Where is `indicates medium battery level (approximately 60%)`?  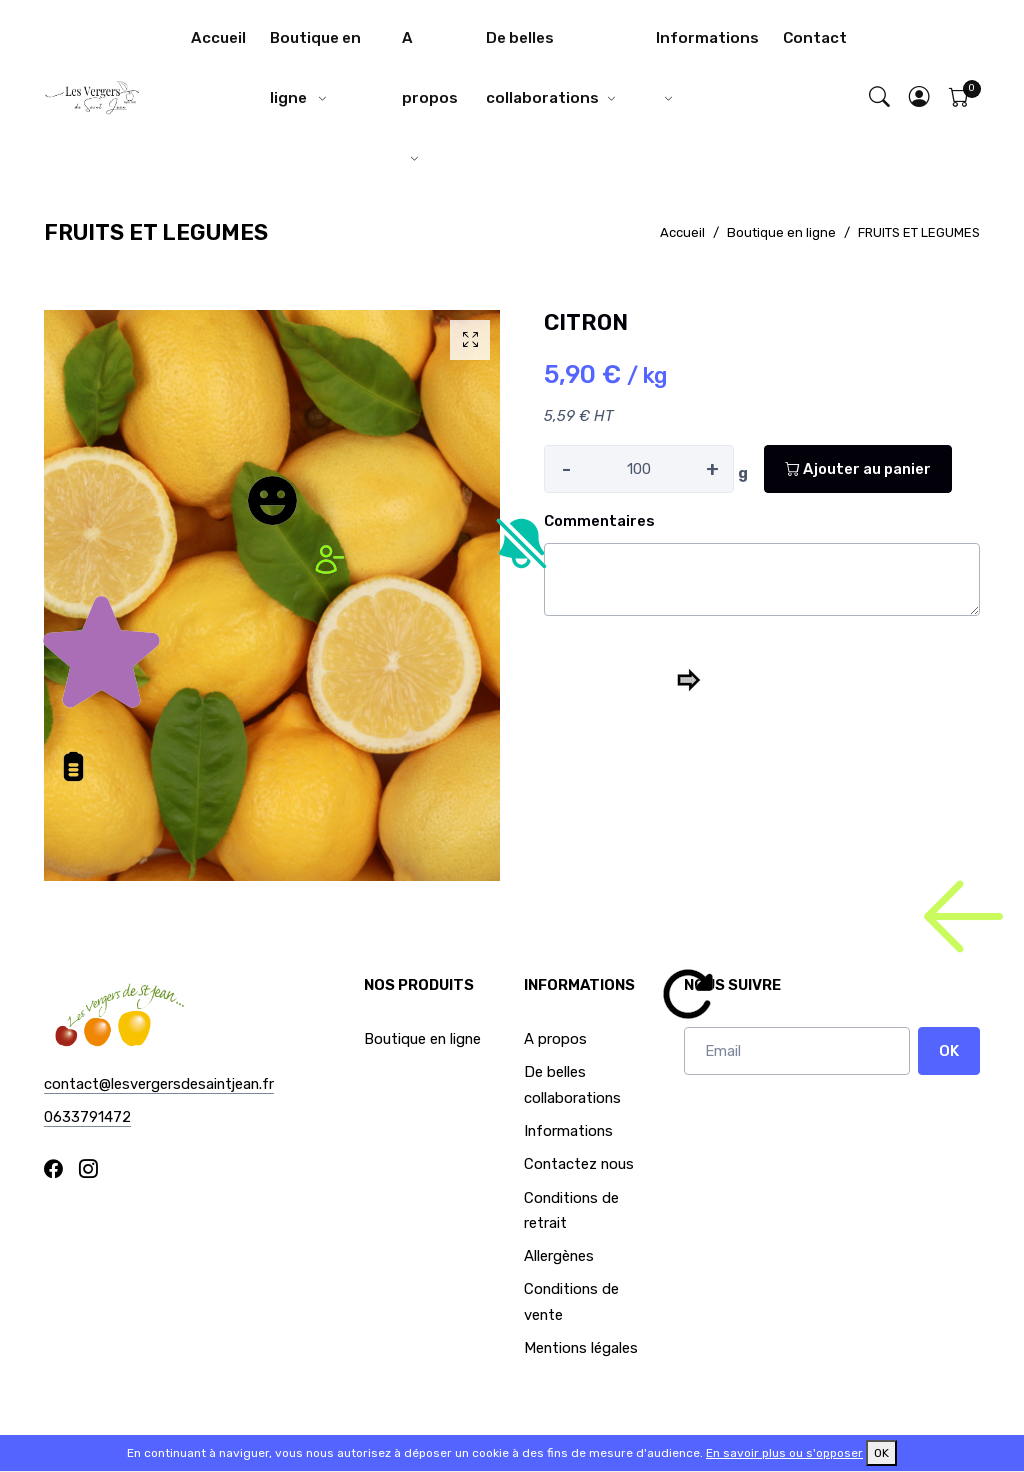
indicates medium battery level (approximately 60%) is located at coordinates (73, 766).